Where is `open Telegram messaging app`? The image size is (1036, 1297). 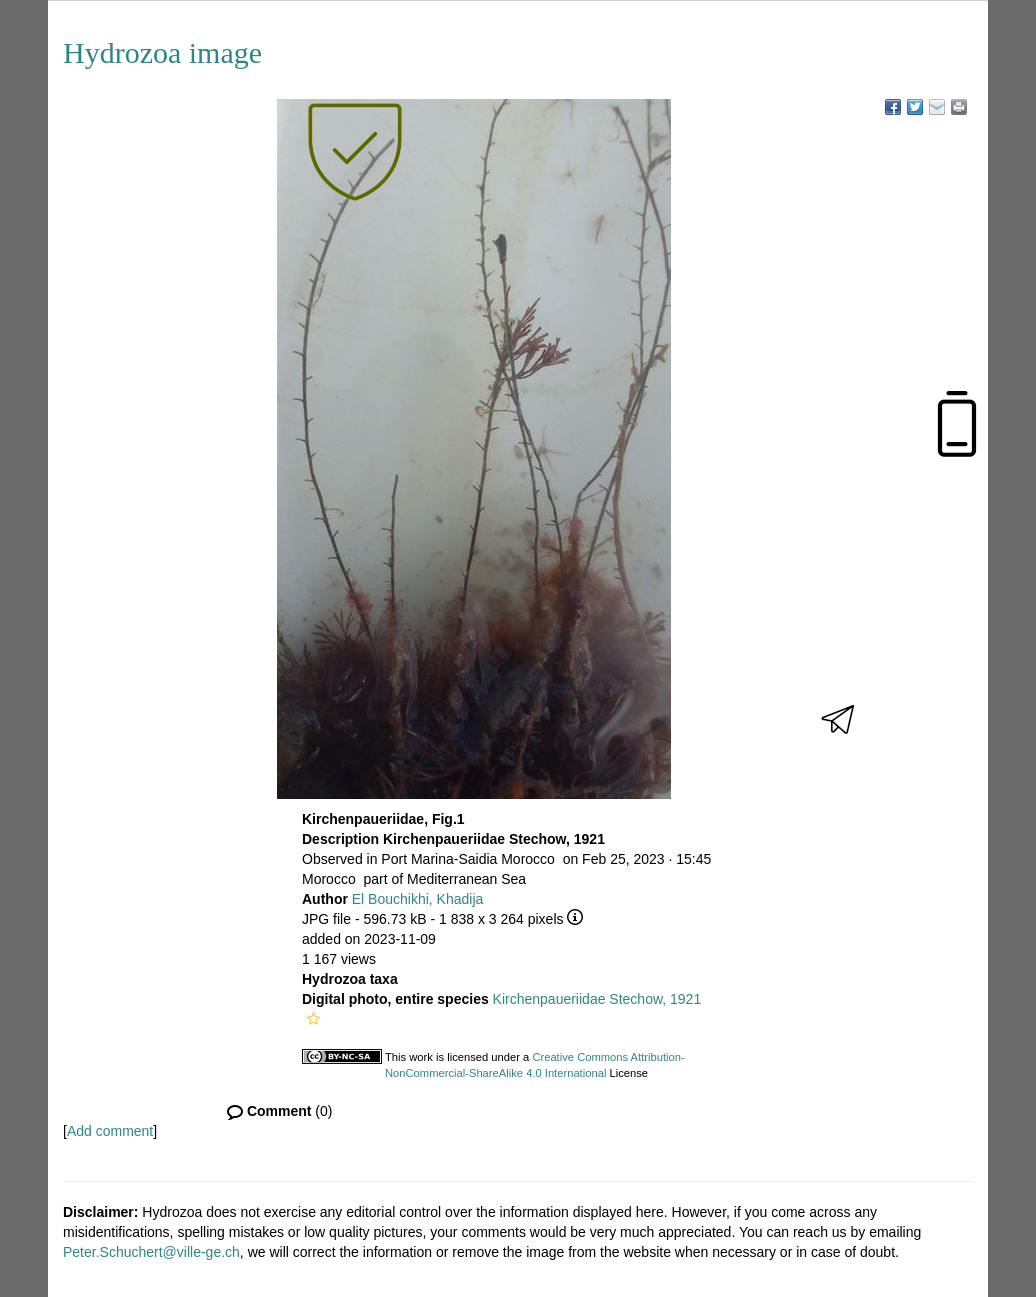 open Telegram messaging app is located at coordinates (839, 720).